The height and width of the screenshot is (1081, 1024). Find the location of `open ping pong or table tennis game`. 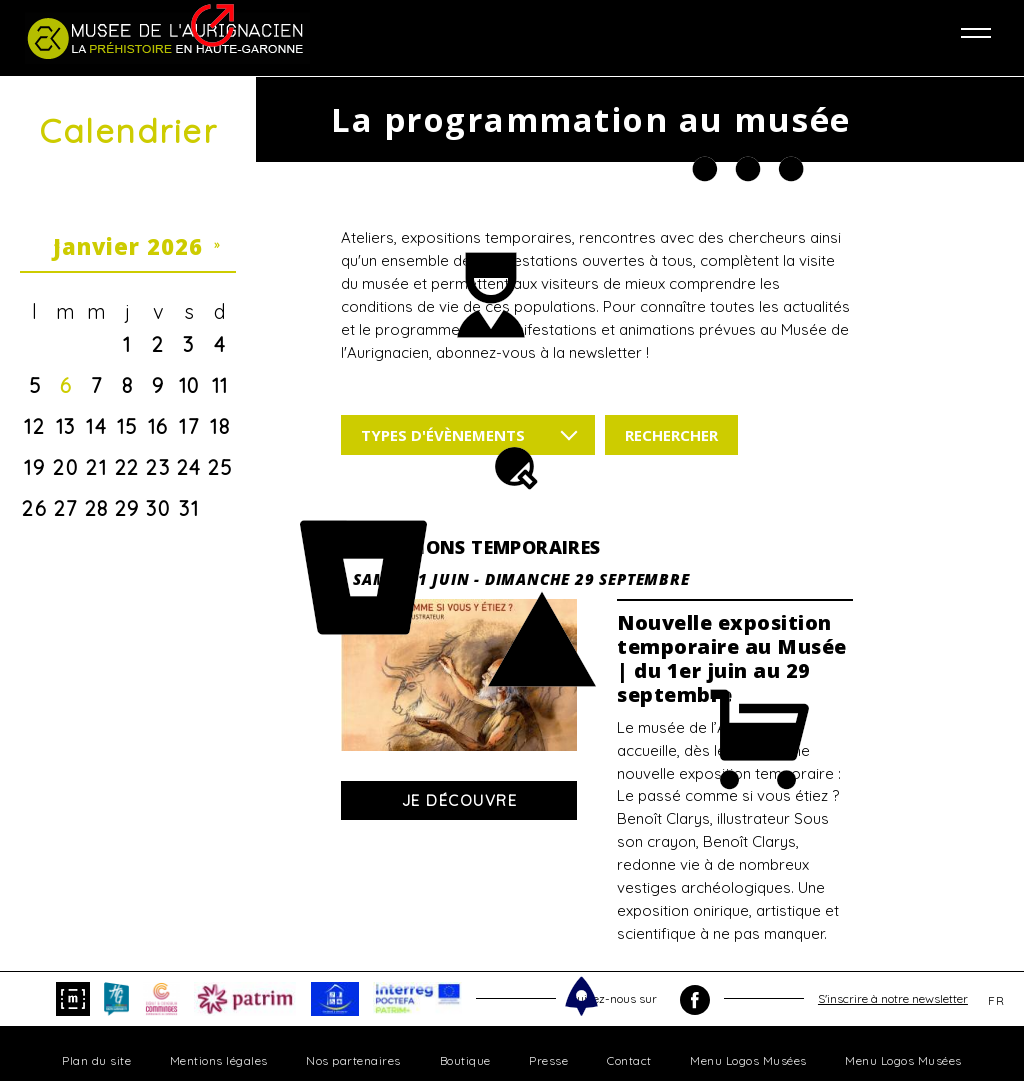

open ping pong or table tennis game is located at coordinates (515, 467).